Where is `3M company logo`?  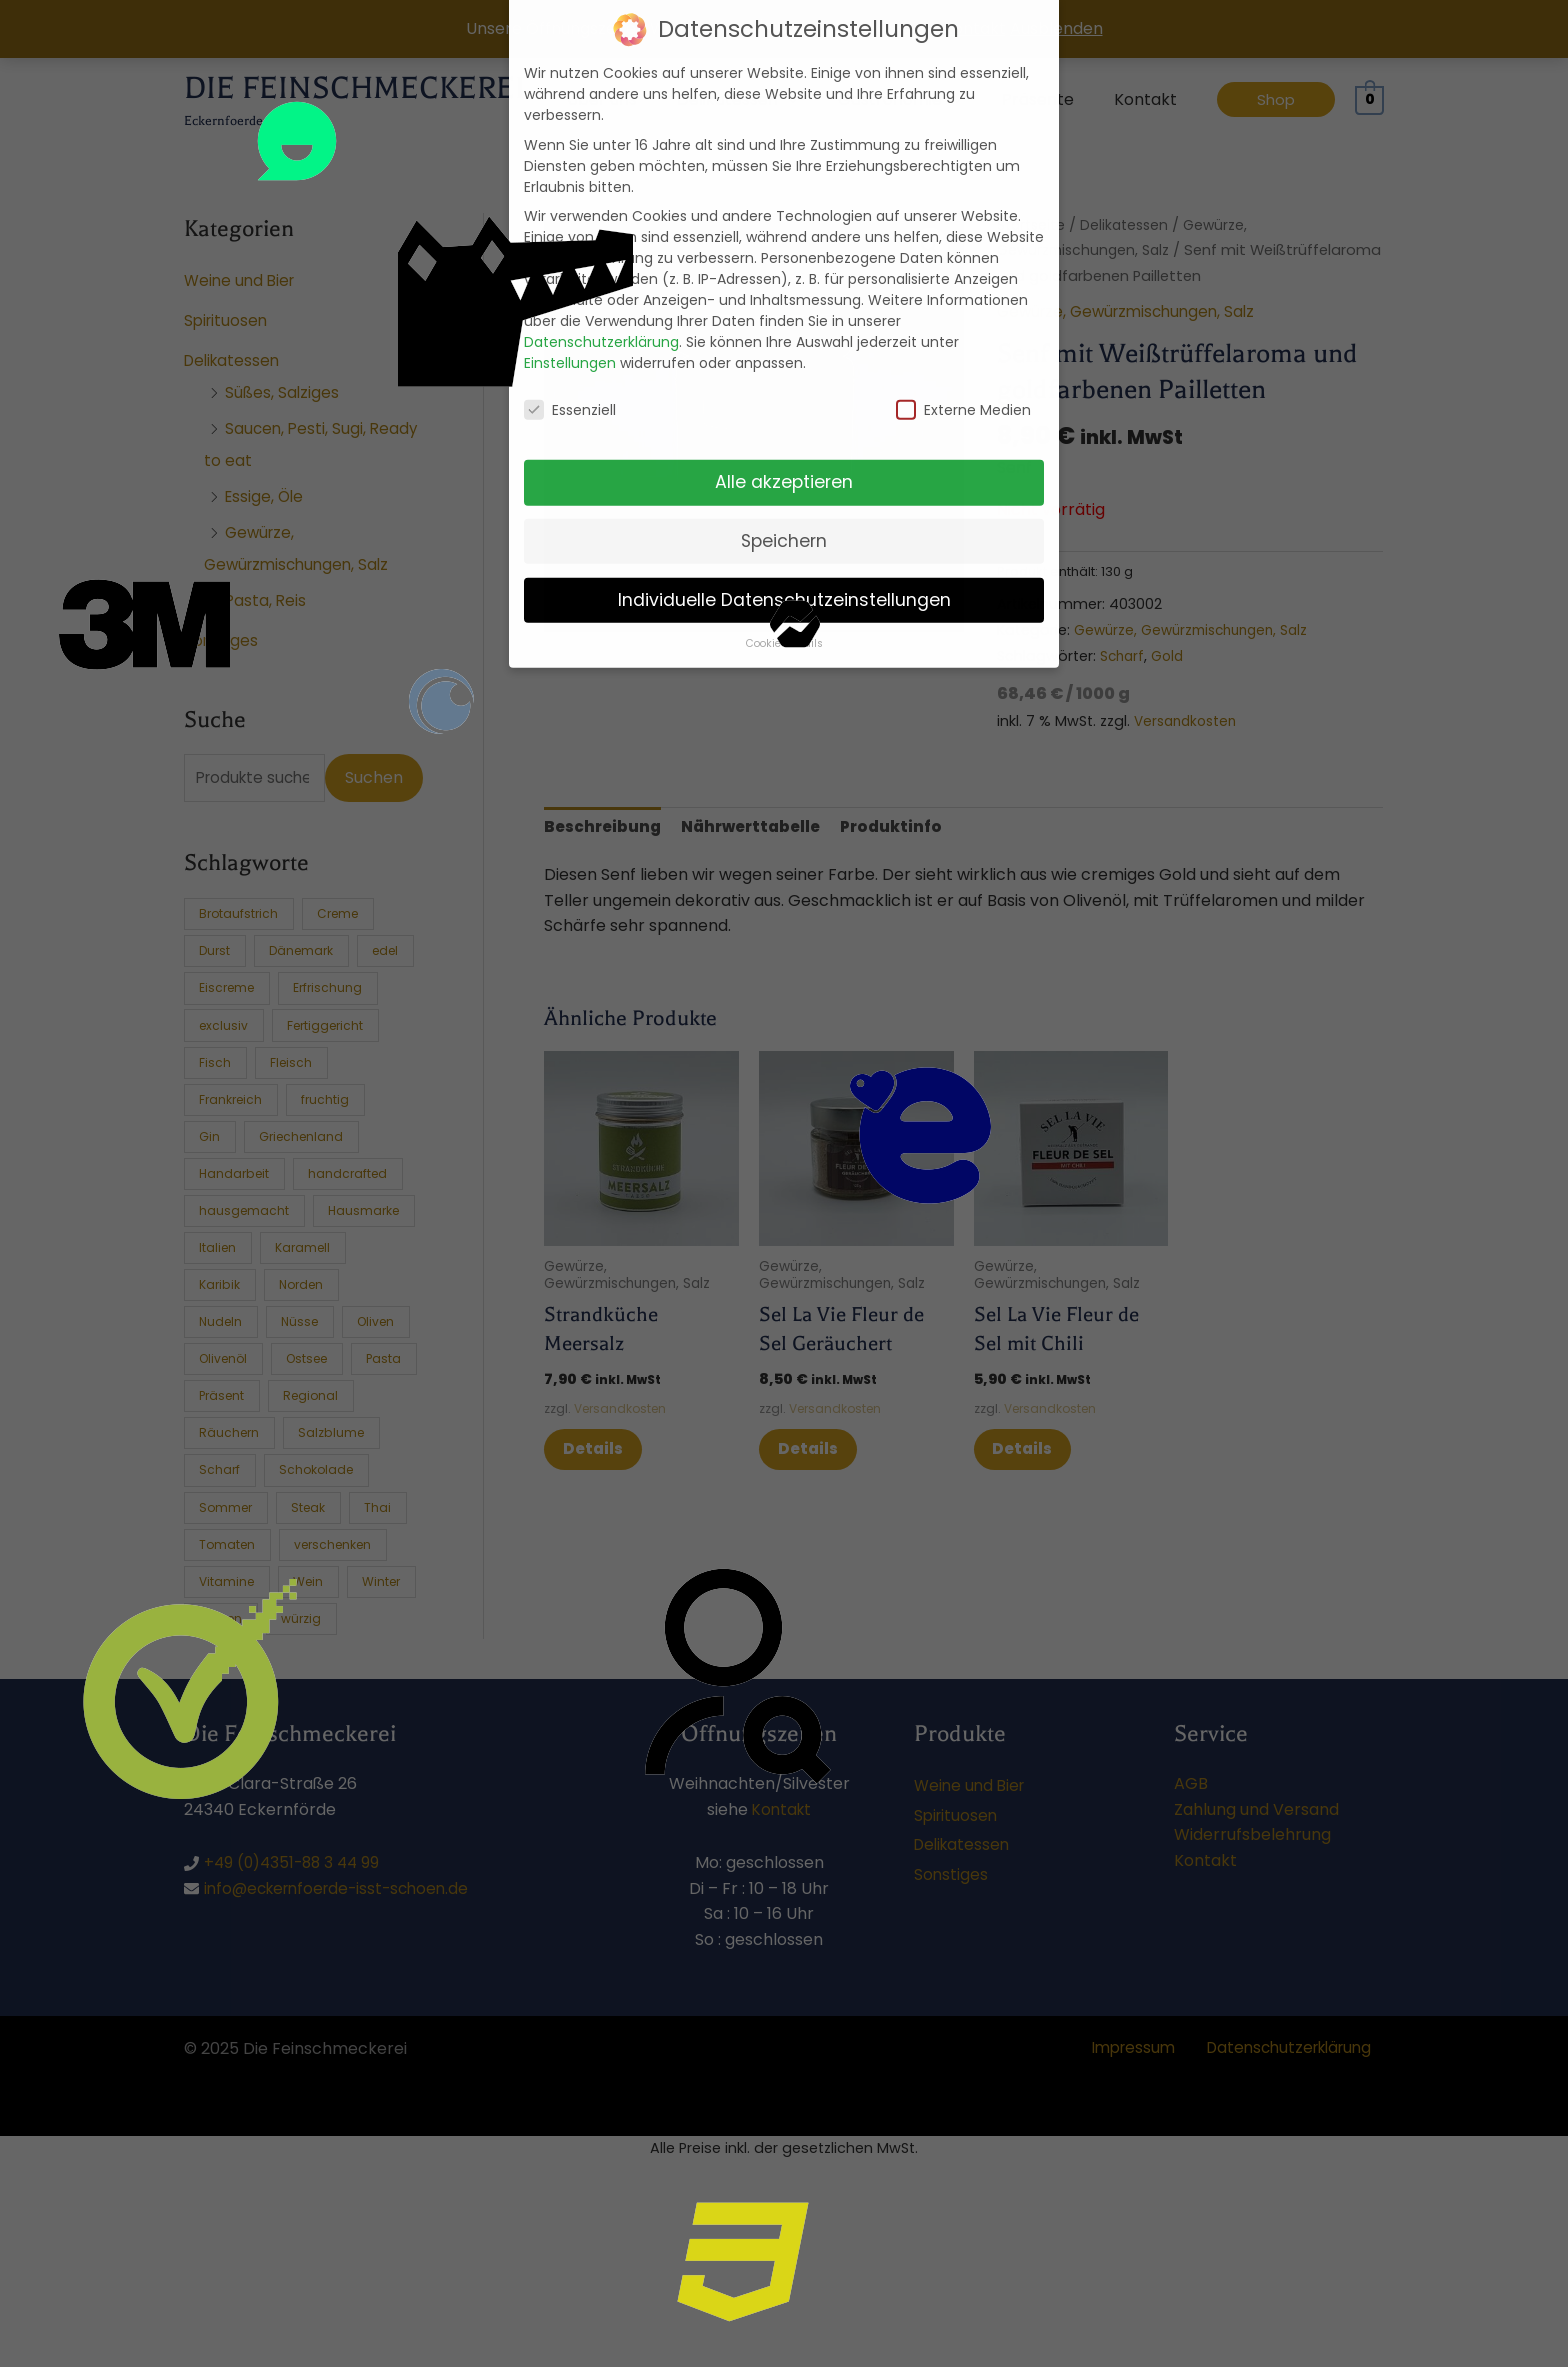
3M company logo is located at coordinates (144, 624).